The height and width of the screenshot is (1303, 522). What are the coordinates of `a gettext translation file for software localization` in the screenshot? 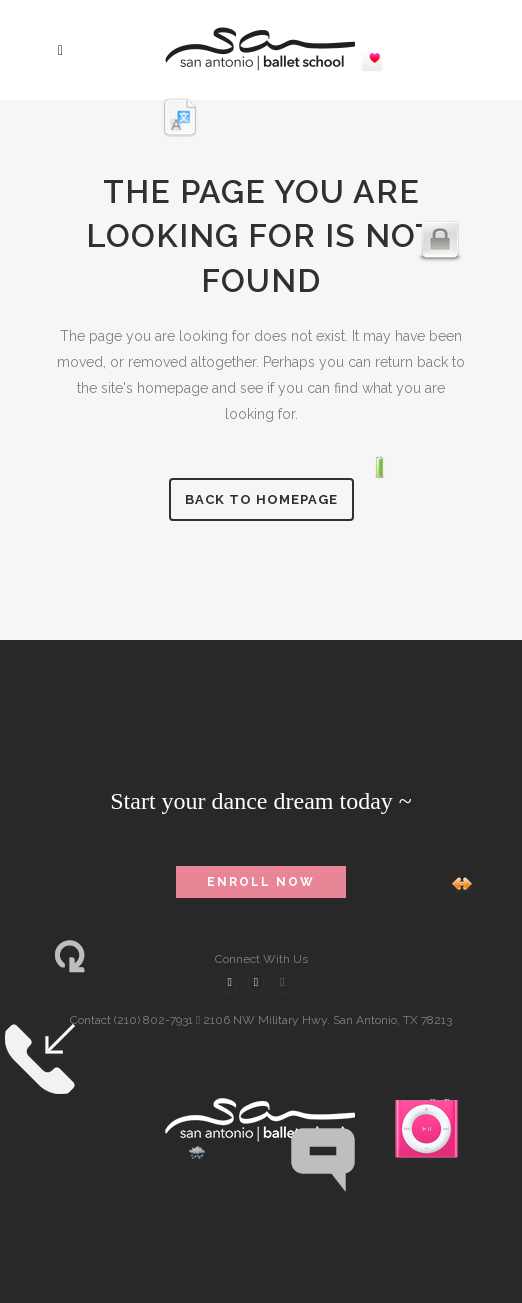 It's located at (180, 117).